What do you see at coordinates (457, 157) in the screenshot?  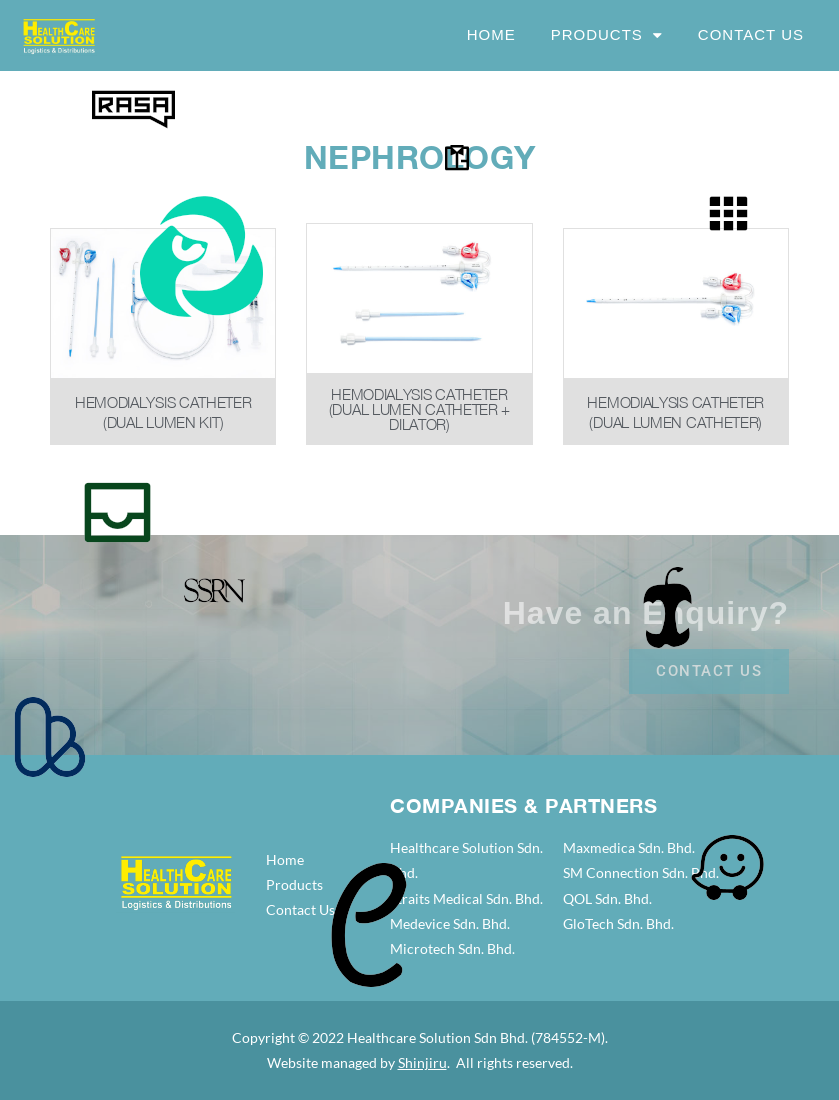 I see `view clothing or apparel options` at bounding box center [457, 157].